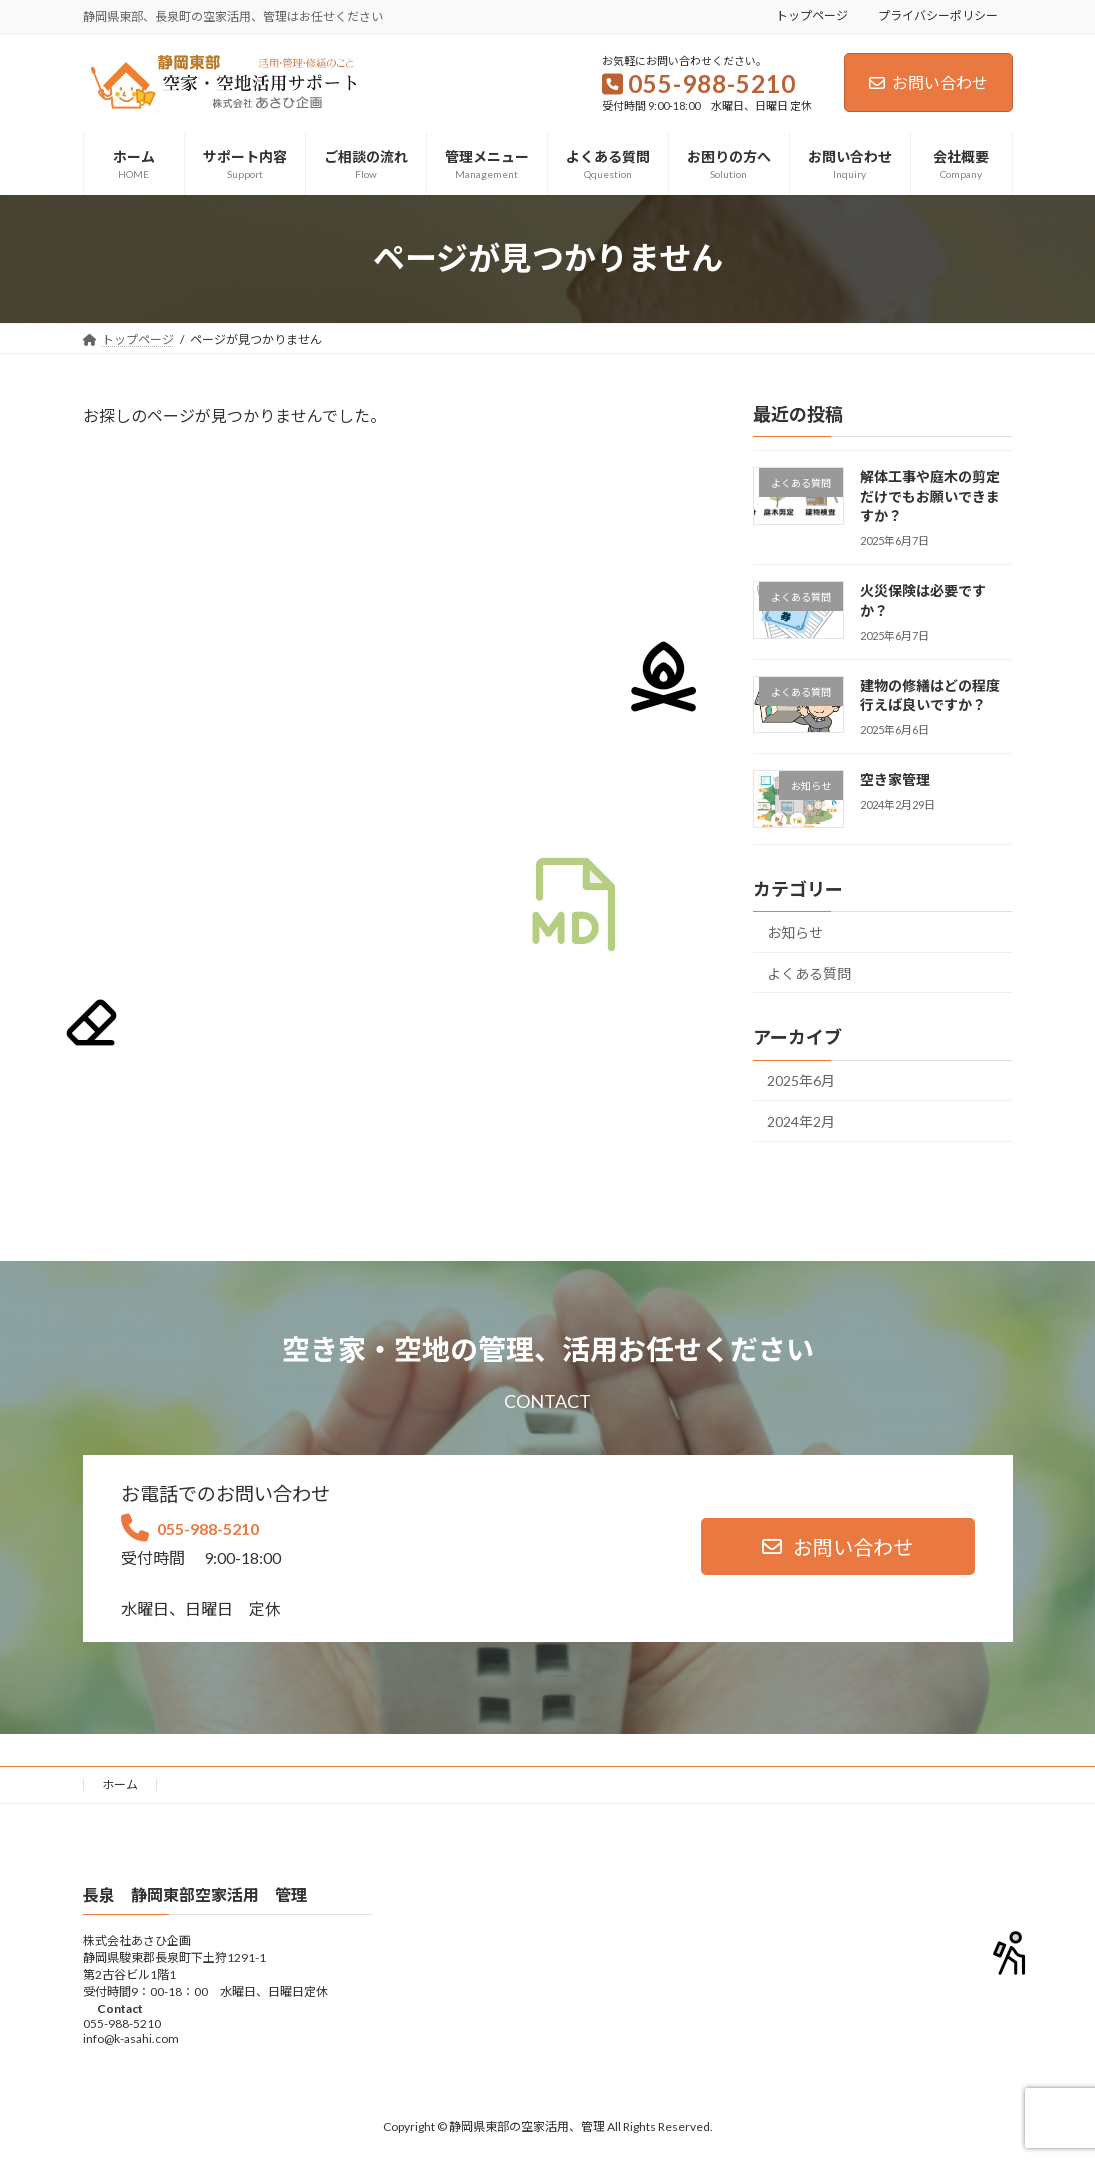 The image size is (1095, 2162). What do you see at coordinates (1011, 1953) in the screenshot?
I see `access hiking trails or outdoor activities` at bounding box center [1011, 1953].